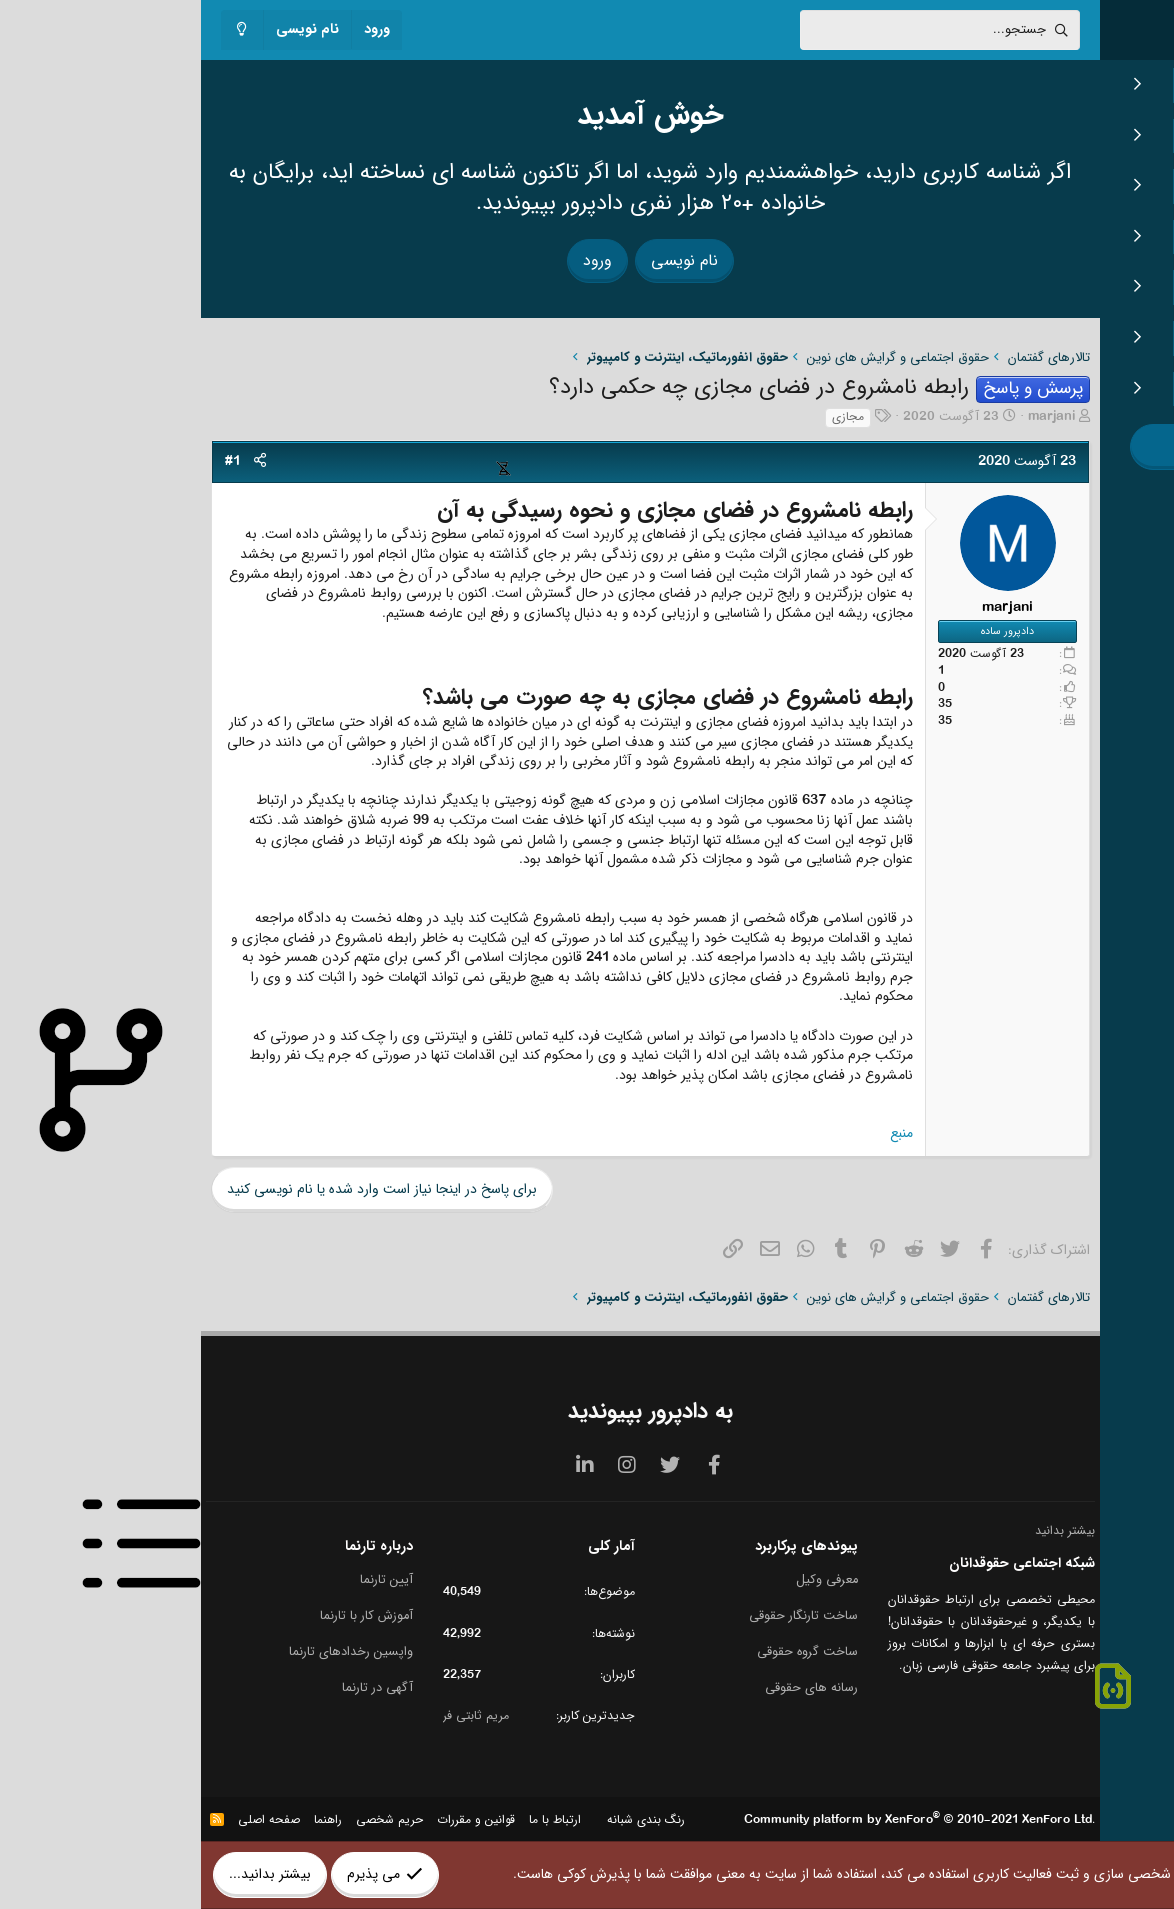 Image resolution: width=1174 pixels, height=1909 pixels. Describe the element at coordinates (1113, 1686) in the screenshot. I see `access a file with wireless or signal data` at that location.